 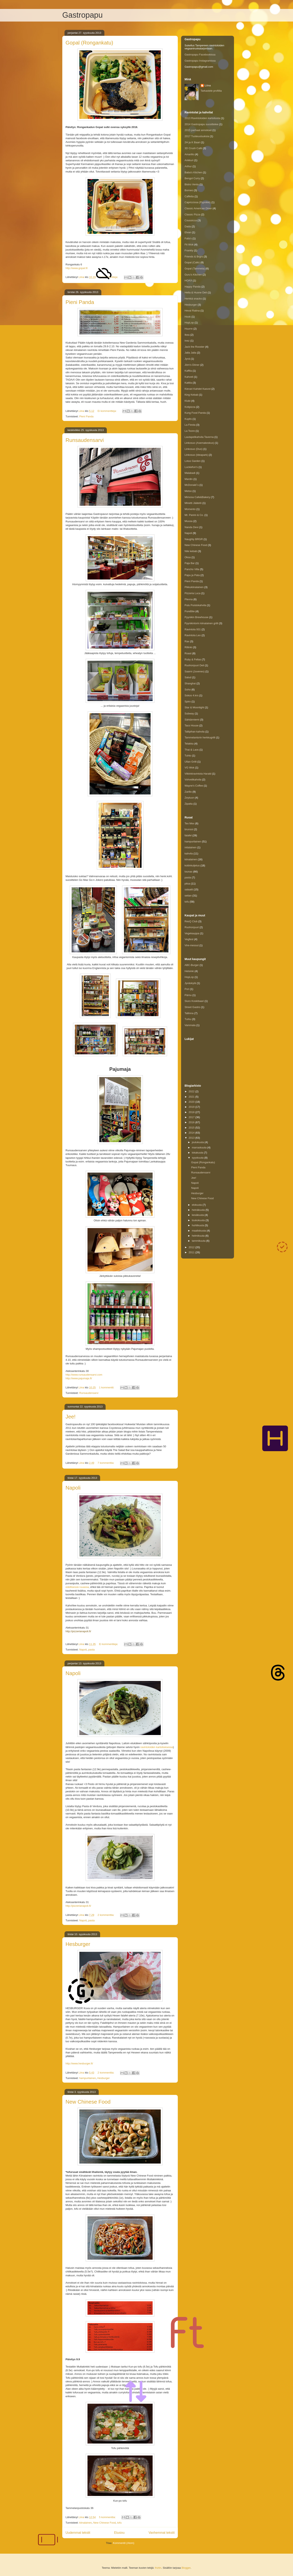 What do you see at coordinates (48, 2540) in the screenshot?
I see `indicates low battery status` at bounding box center [48, 2540].